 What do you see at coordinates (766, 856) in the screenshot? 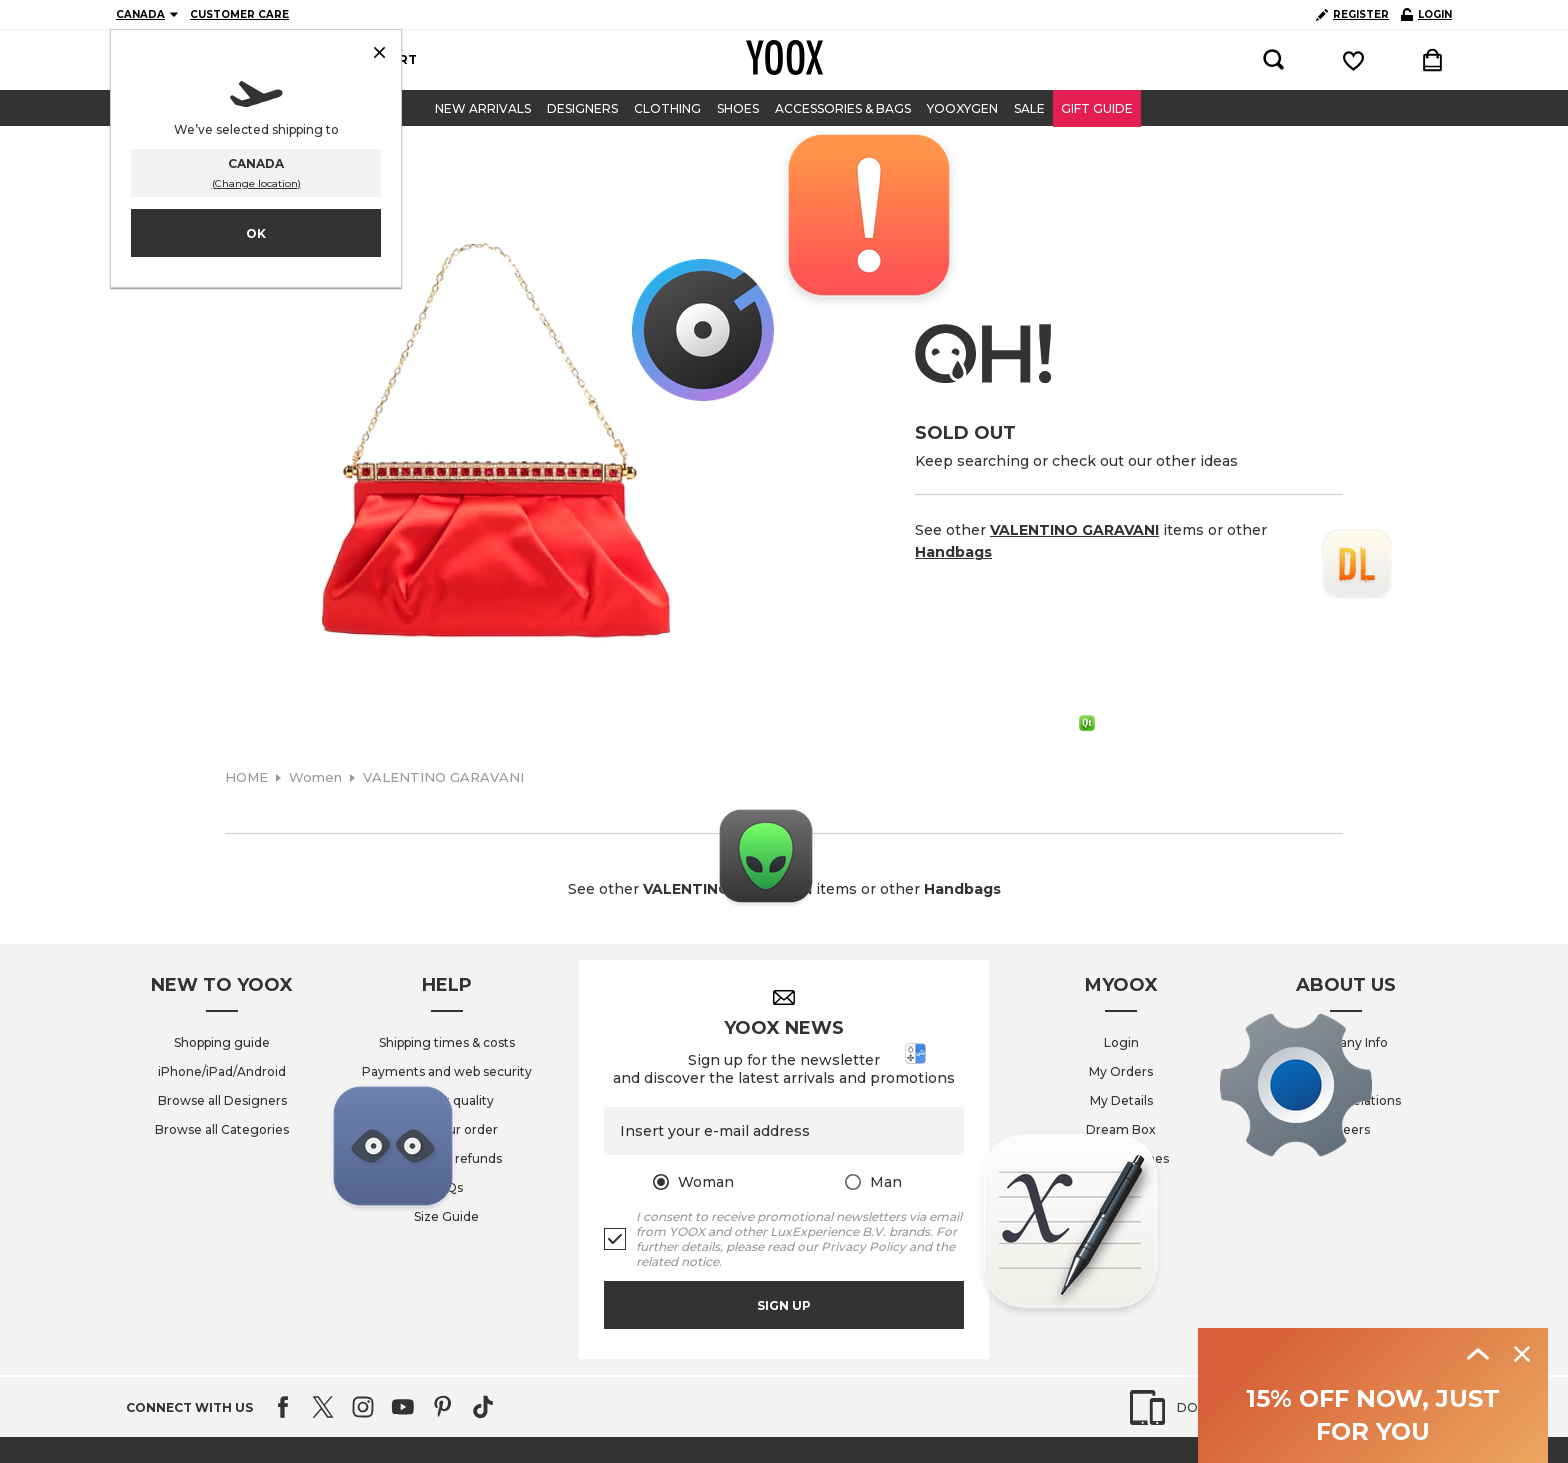
I see `launch alien arena game` at bounding box center [766, 856].